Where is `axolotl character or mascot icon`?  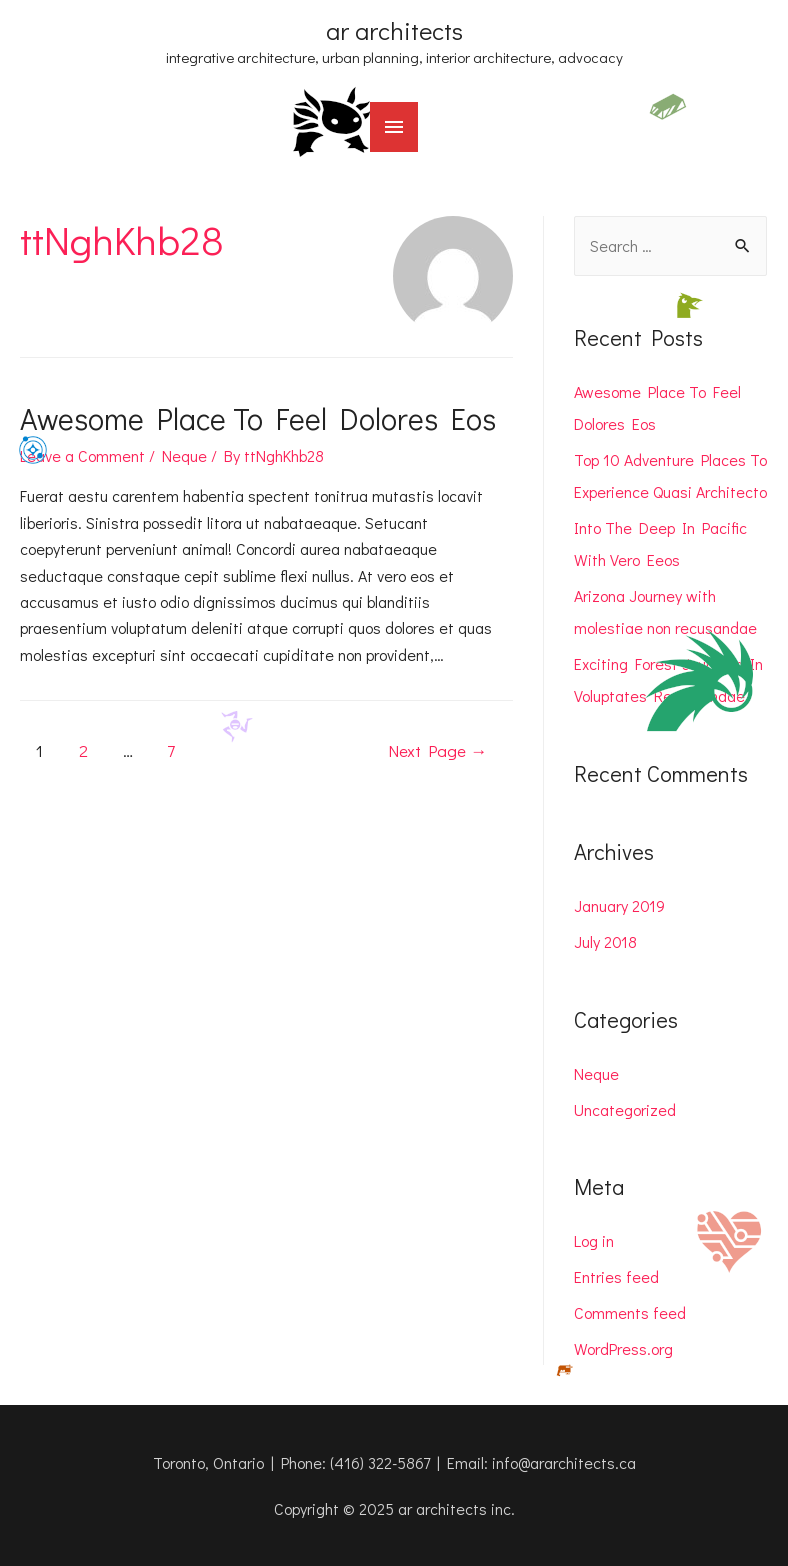
axolotl character or mascot icon is located at coordinates (331, 118).